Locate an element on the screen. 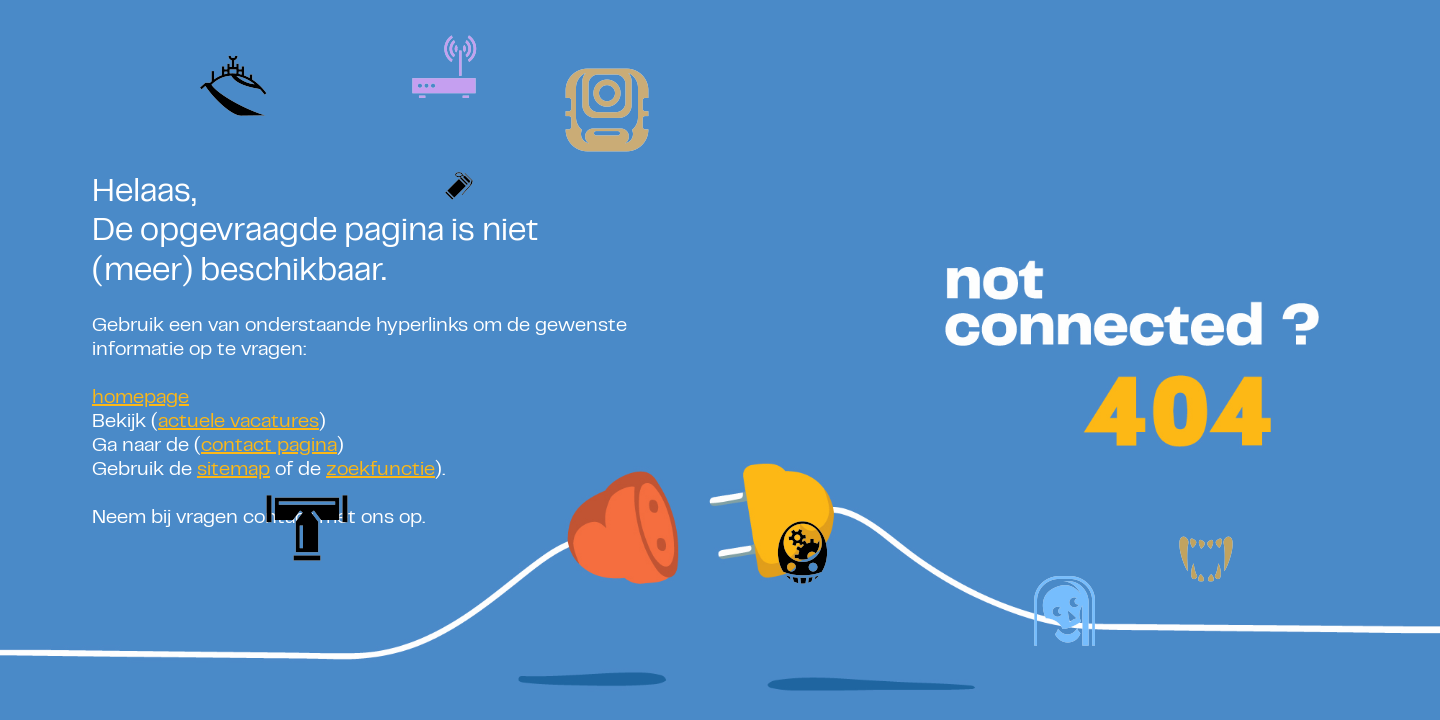 The width and height of the screenshot is (1440, 720). open camera or photo capture mode is located at coordinates (607, 110).